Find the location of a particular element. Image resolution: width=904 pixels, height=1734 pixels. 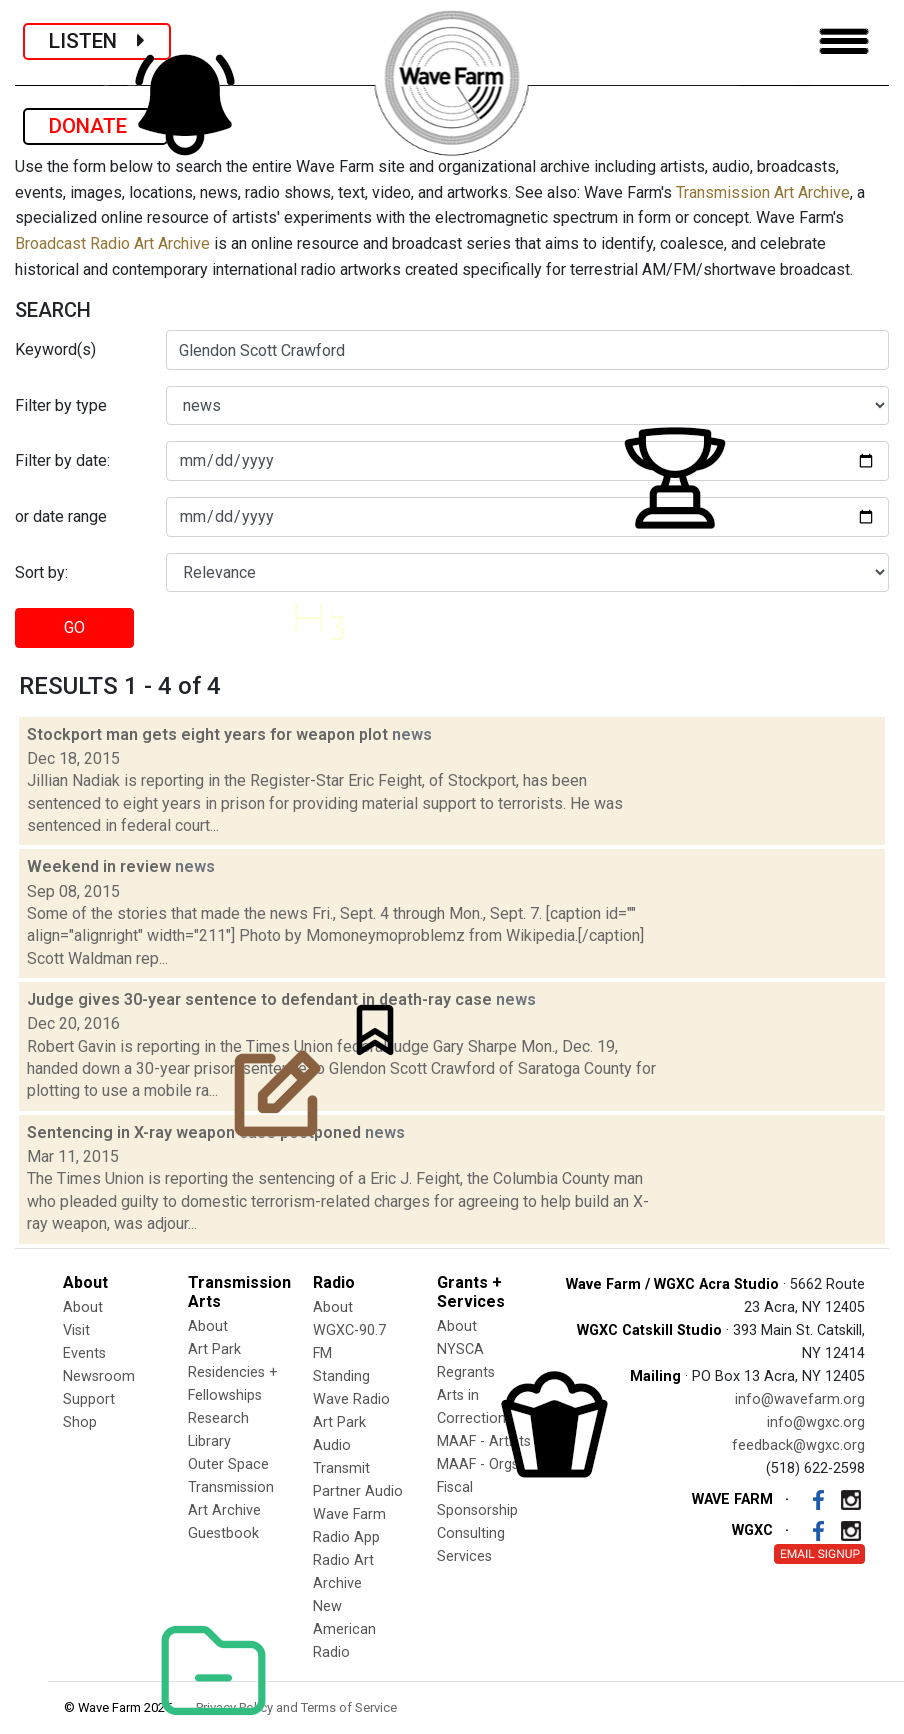

view achievements or awards is located at coordinates (675, 478).